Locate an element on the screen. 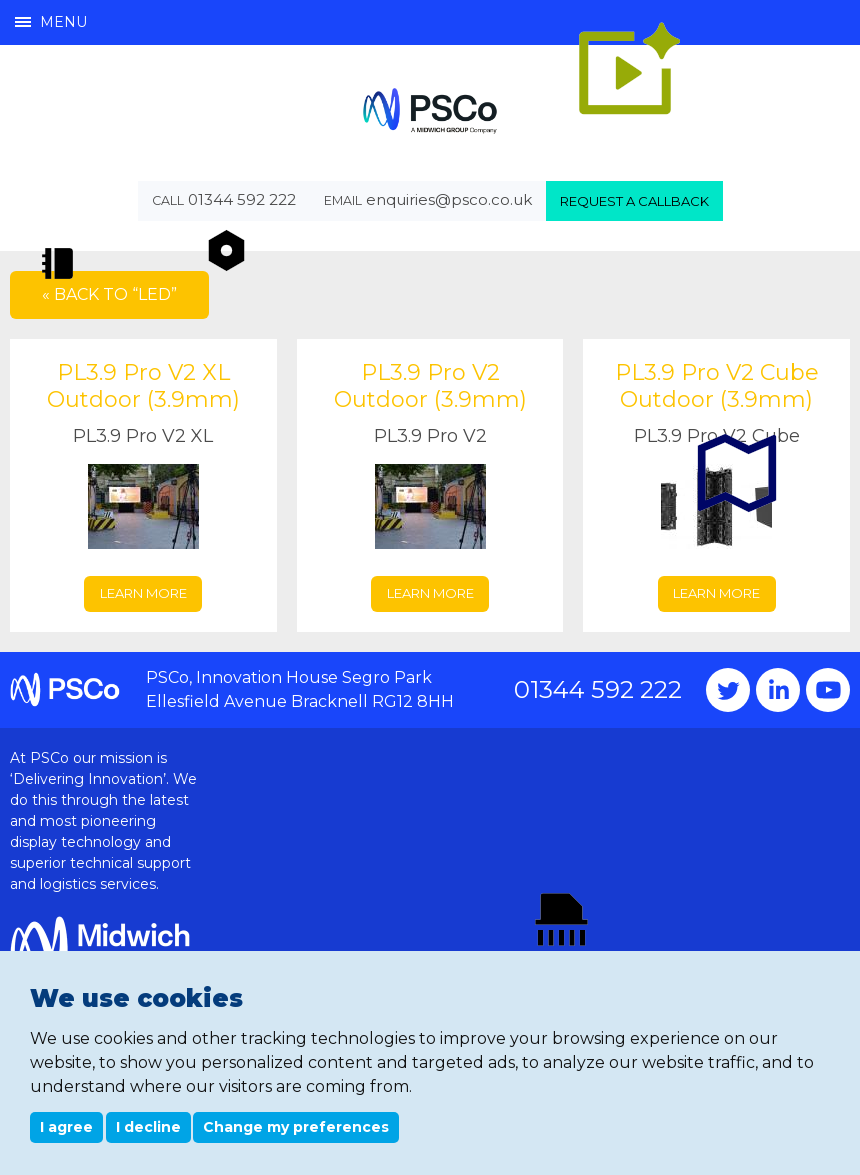 This screenshot has height=1175, width=860. view booklet or documentation is located at coordinates (57, 263).